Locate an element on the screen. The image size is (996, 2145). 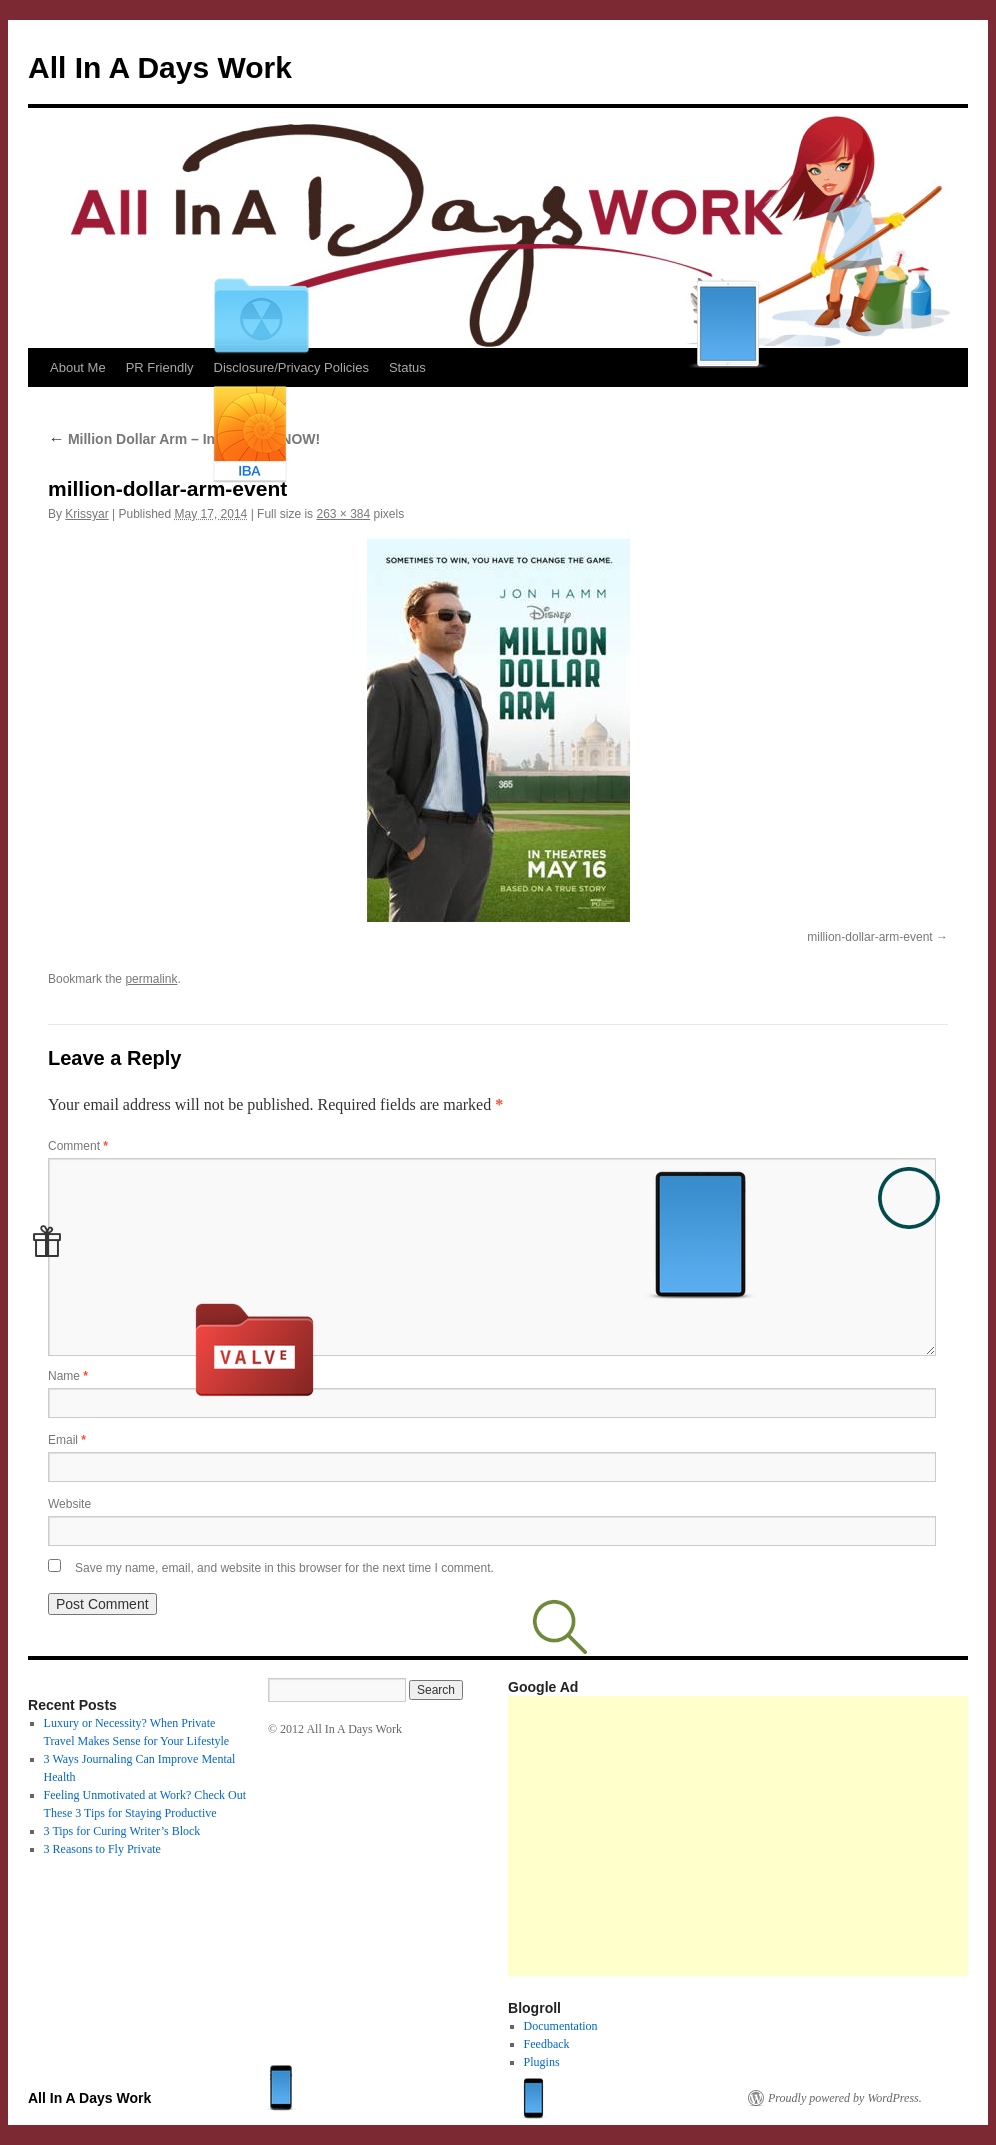
iPad Pro device icon is located at coordinates (700, 1235).